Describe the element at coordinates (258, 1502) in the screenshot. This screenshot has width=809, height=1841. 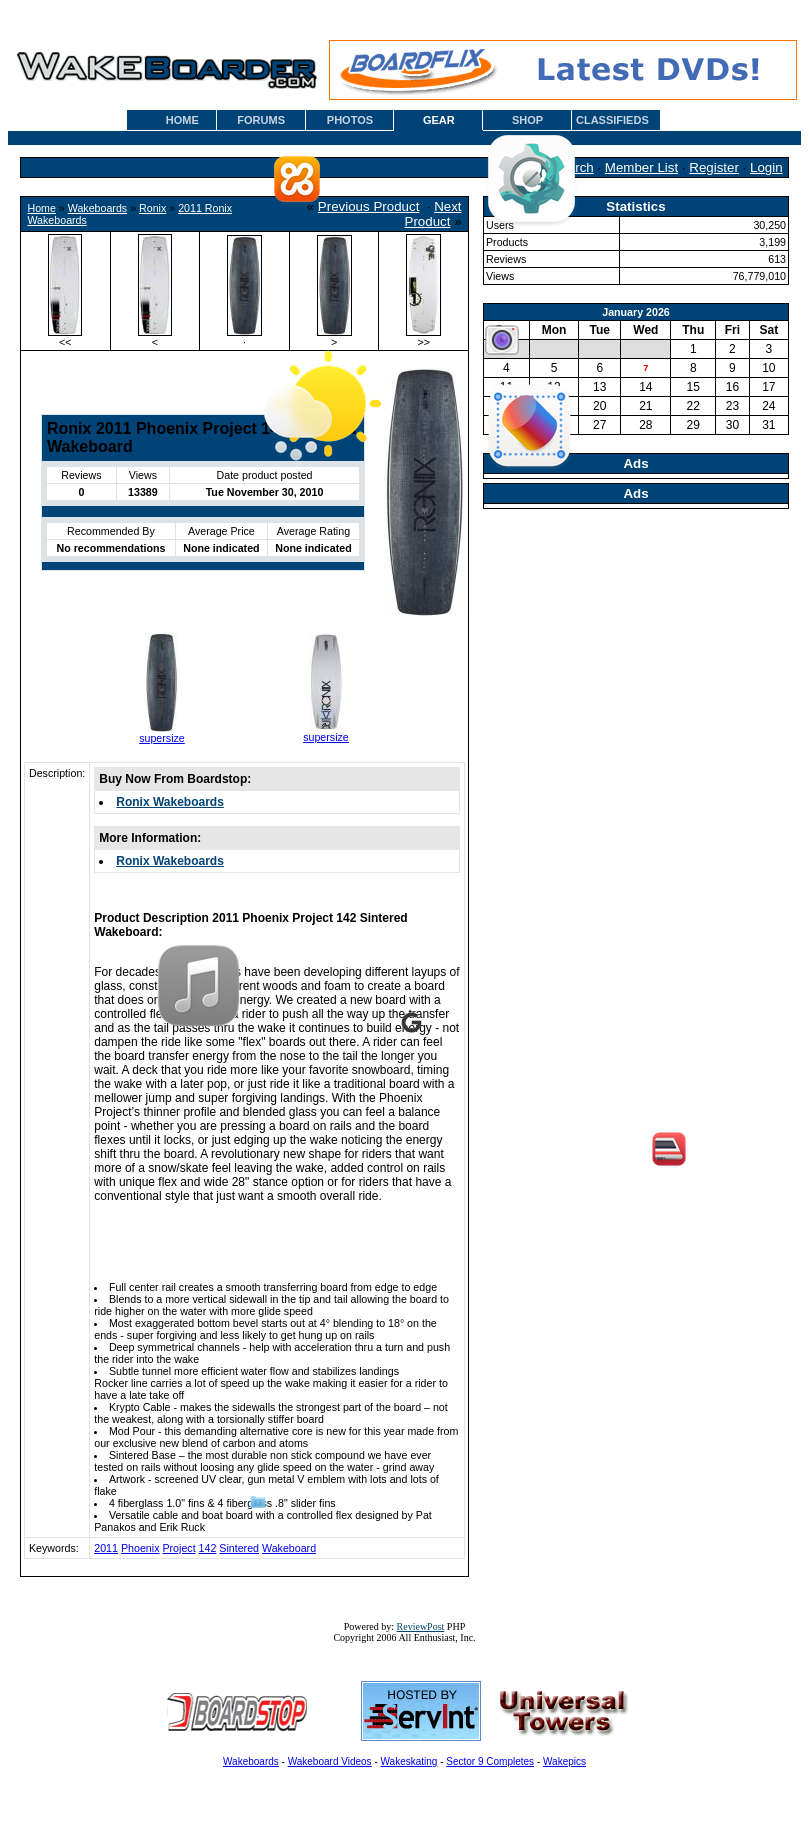
I see `open your videos folder` at that location.